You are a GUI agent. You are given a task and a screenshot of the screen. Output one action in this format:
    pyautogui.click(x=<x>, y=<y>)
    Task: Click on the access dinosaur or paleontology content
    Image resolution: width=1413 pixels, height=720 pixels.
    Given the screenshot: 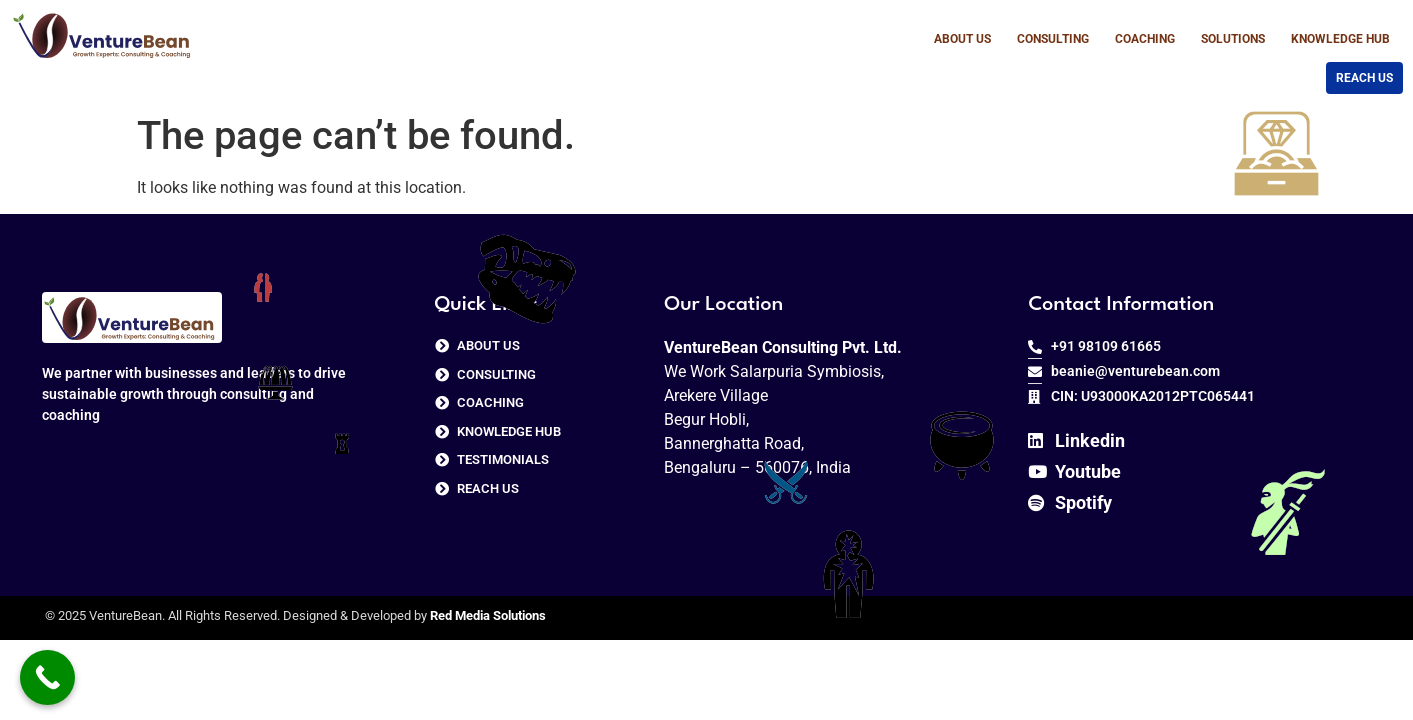 What is the action you would take?
    pyautogui.click(x=527, y=279)
    